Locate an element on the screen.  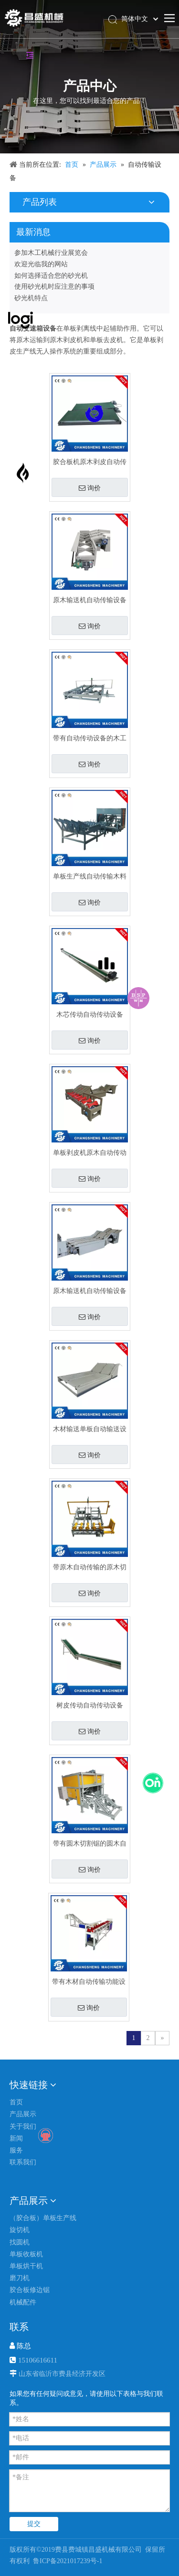
open Mozilla Thunderbird email client is located at coordinates (94, 414).